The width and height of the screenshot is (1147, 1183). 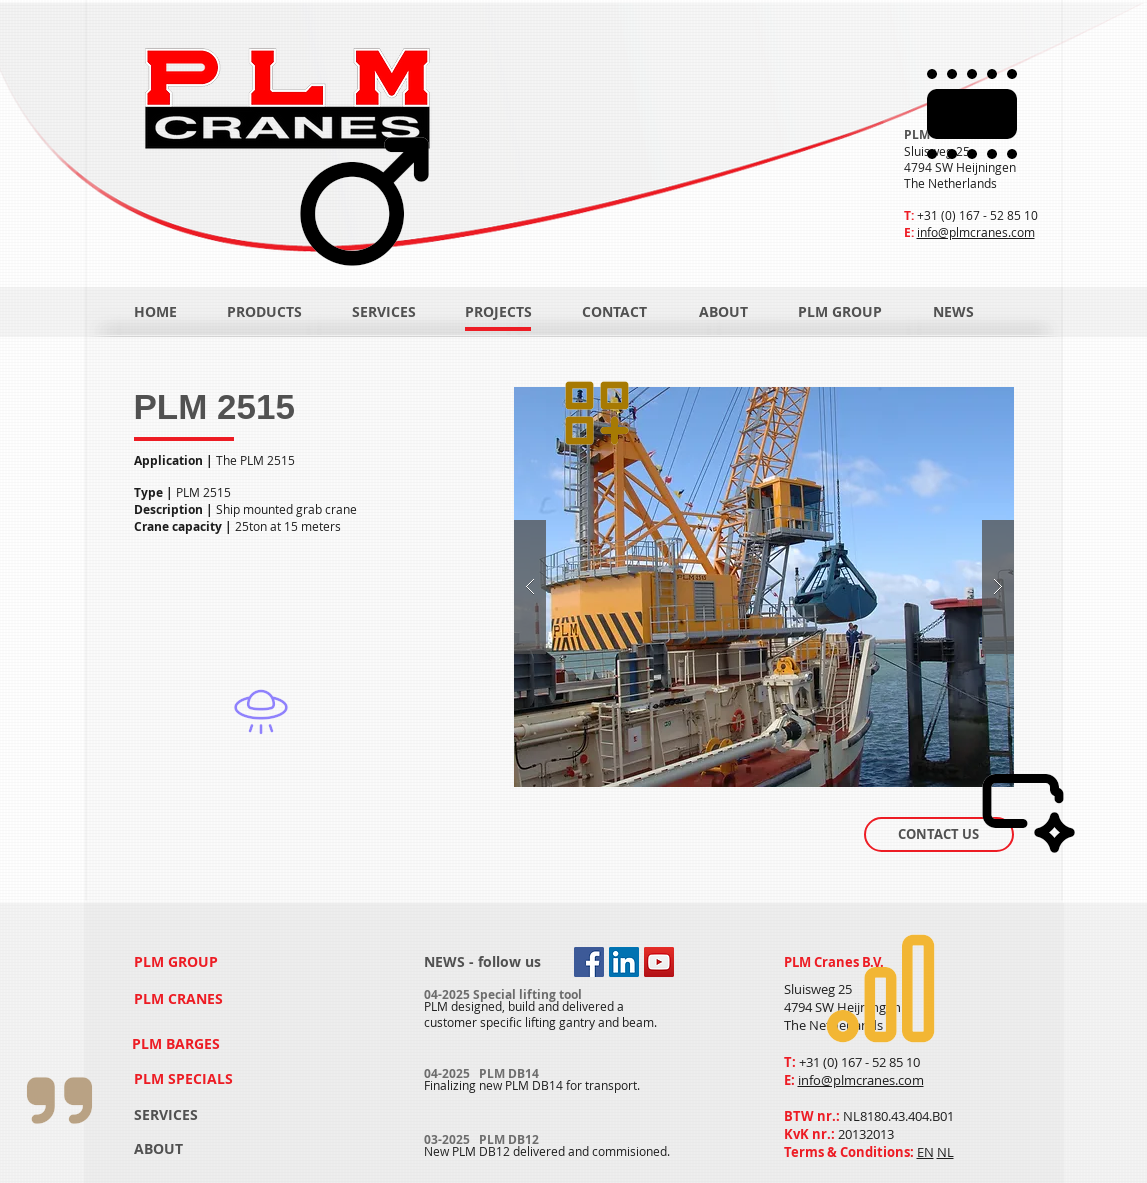 What do you see at coordinates (1023, 801) in the screenshot?
I see `battery charging with quick charge or boost mode` at bounding box center [1023, 801].